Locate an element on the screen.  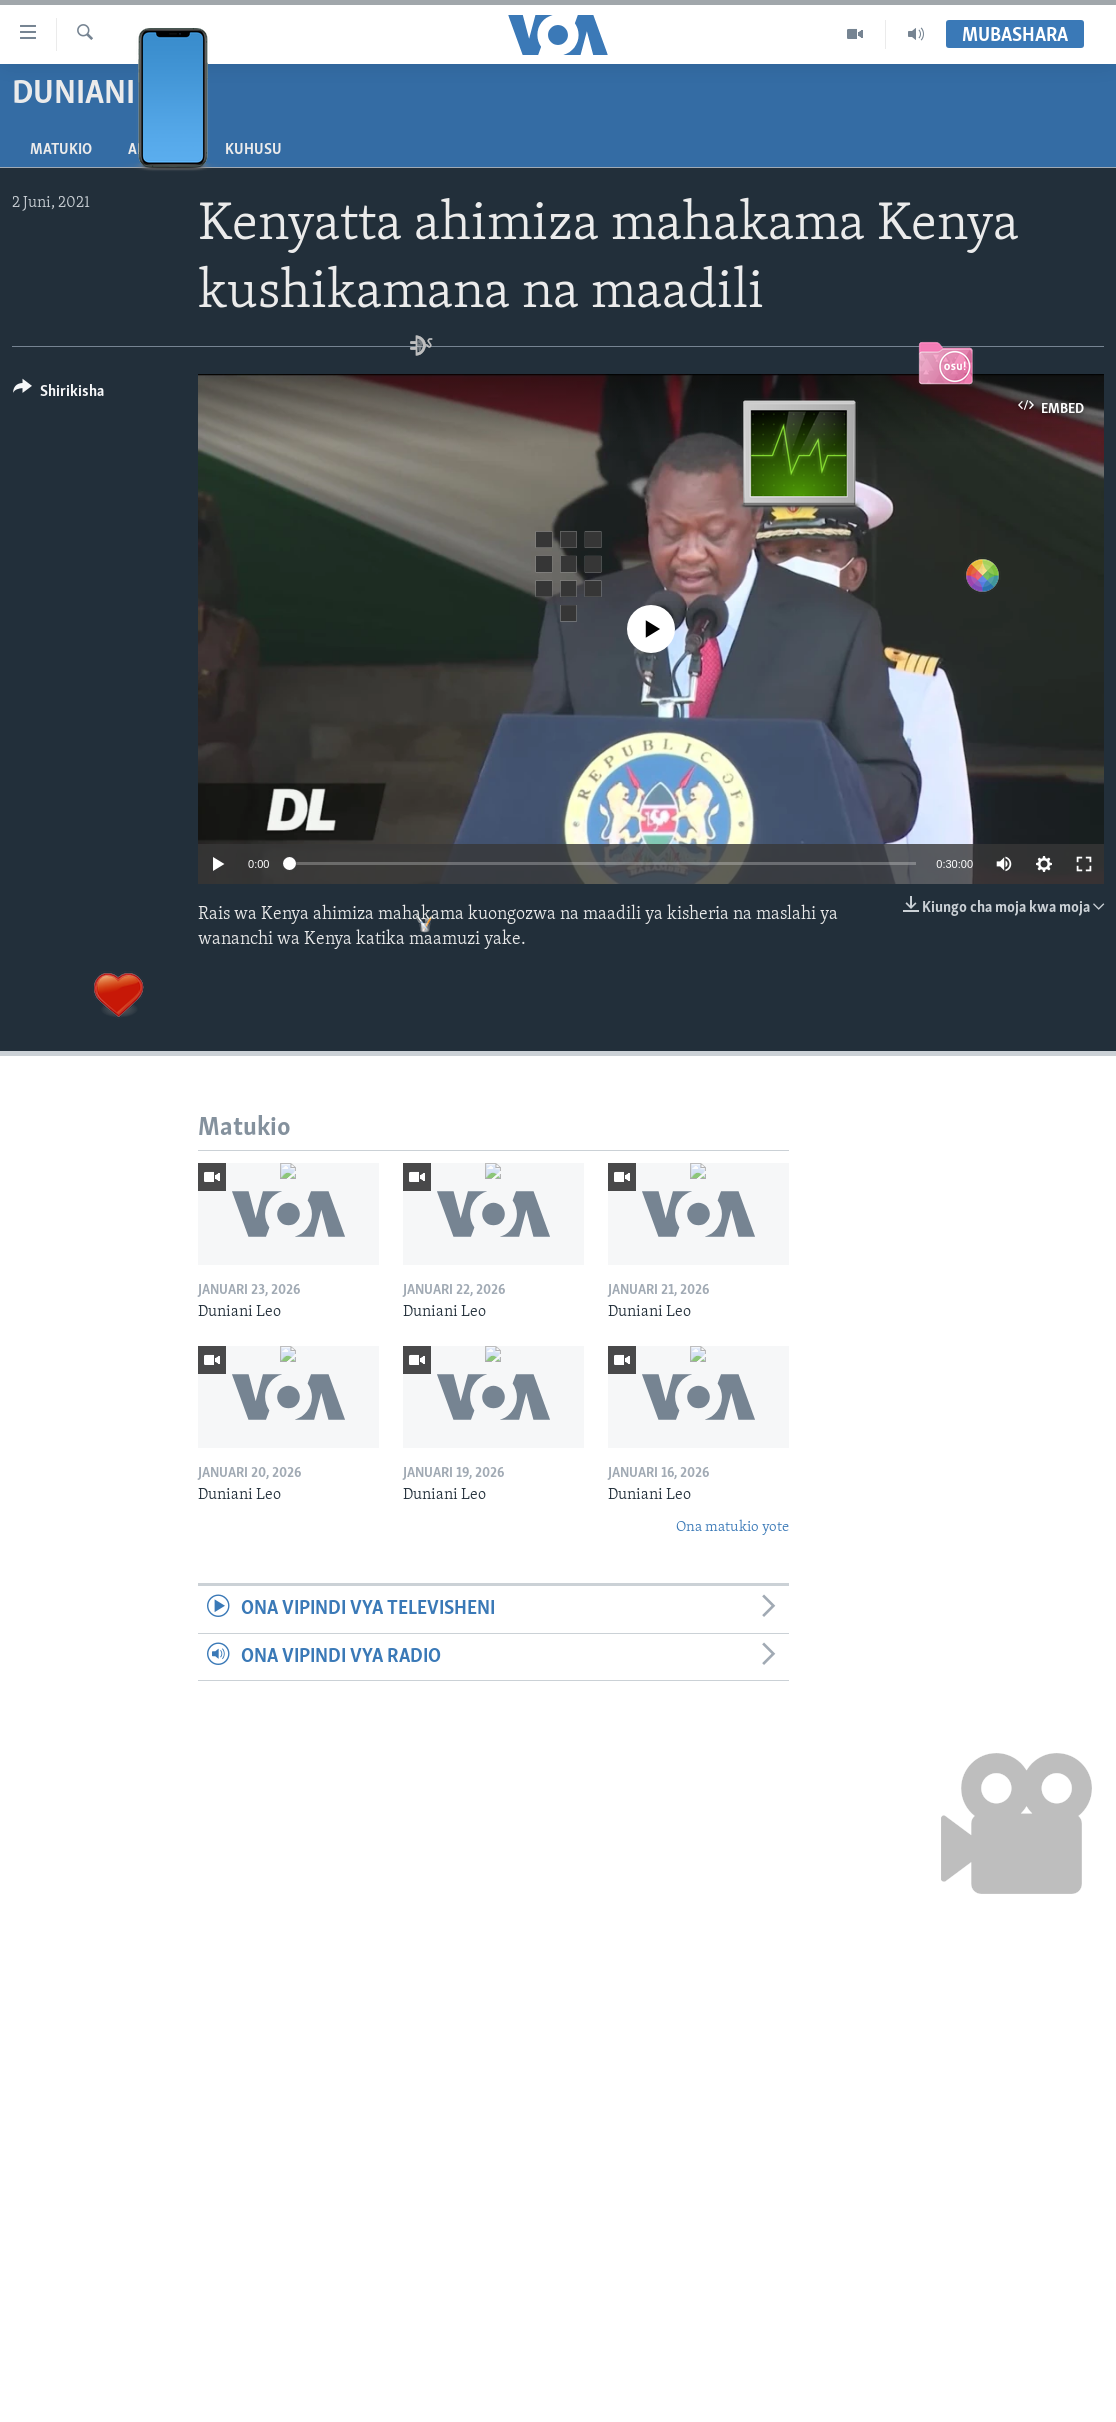
open color management settings is located at coordinates (982, 575).